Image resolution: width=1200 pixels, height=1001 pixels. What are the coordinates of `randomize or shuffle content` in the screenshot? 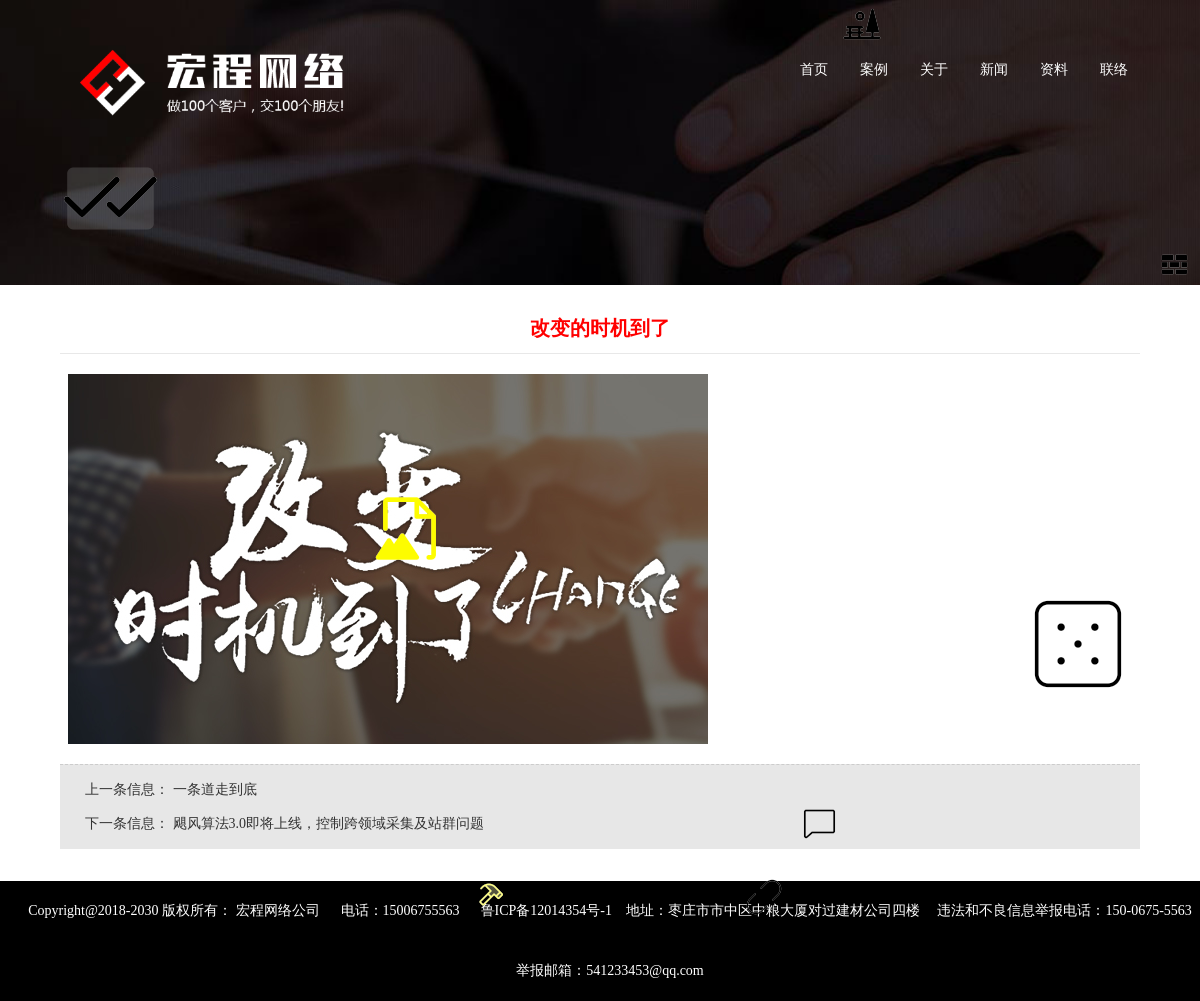 It's located at (1078, 644).